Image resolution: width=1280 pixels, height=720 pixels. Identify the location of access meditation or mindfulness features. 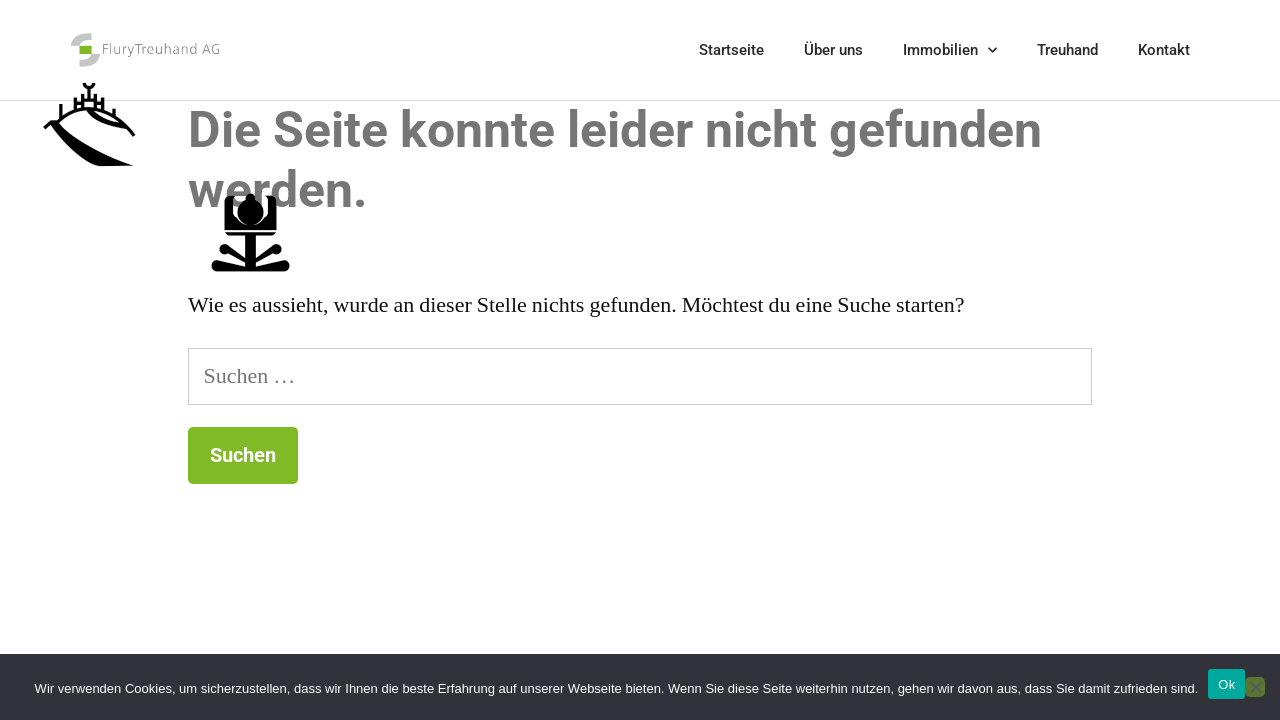
(250, 232).